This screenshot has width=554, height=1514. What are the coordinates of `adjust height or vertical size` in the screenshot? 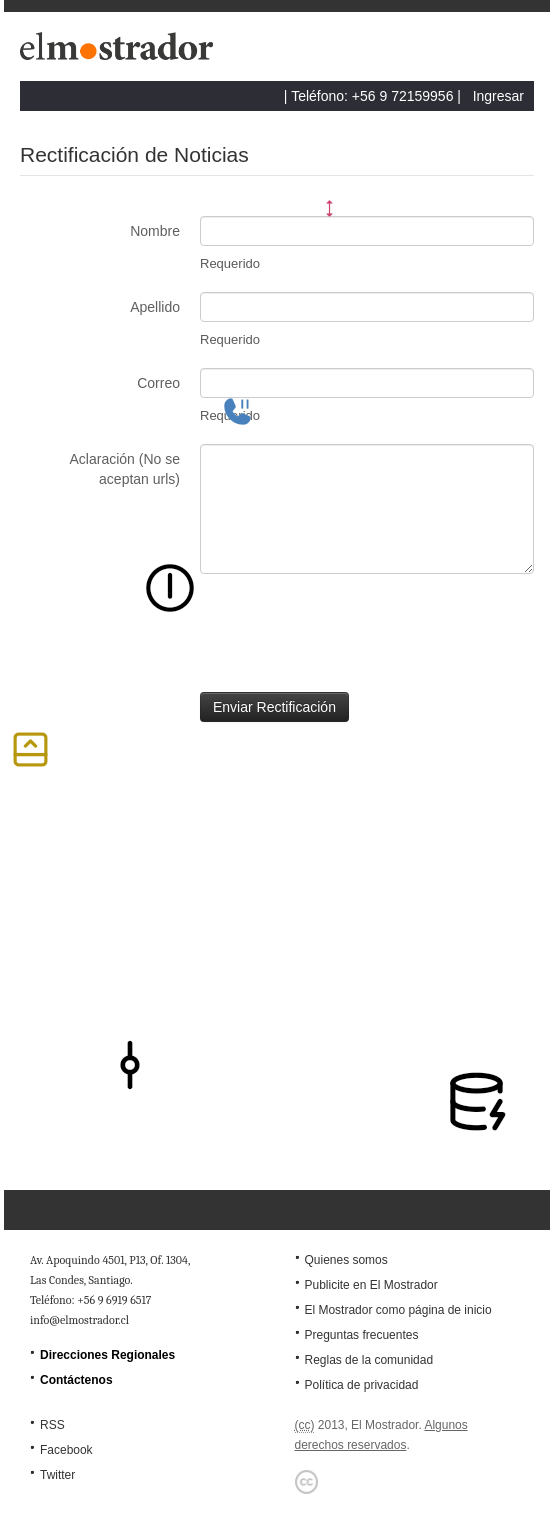 It's located at (329, 208).